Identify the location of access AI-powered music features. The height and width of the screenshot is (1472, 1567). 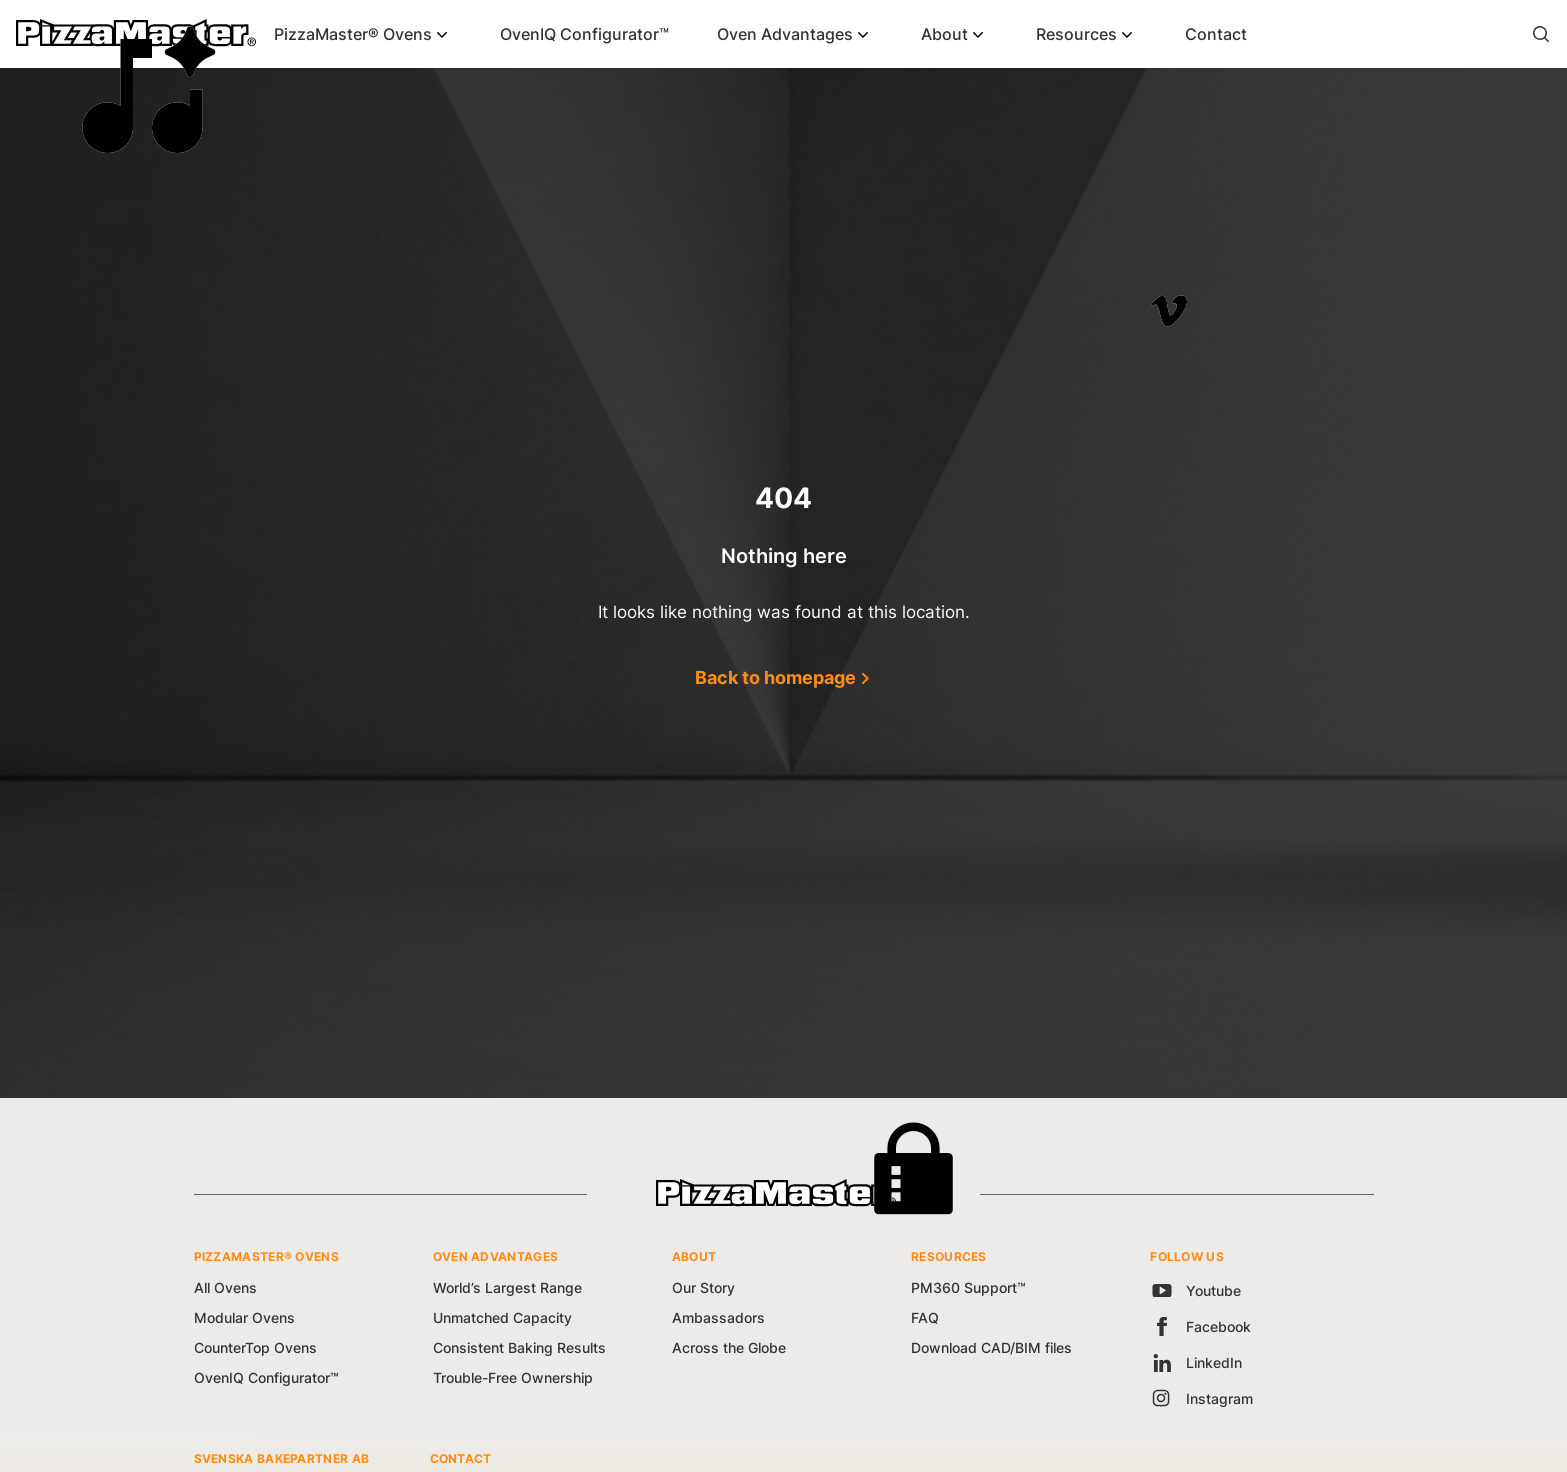
(152, 96).